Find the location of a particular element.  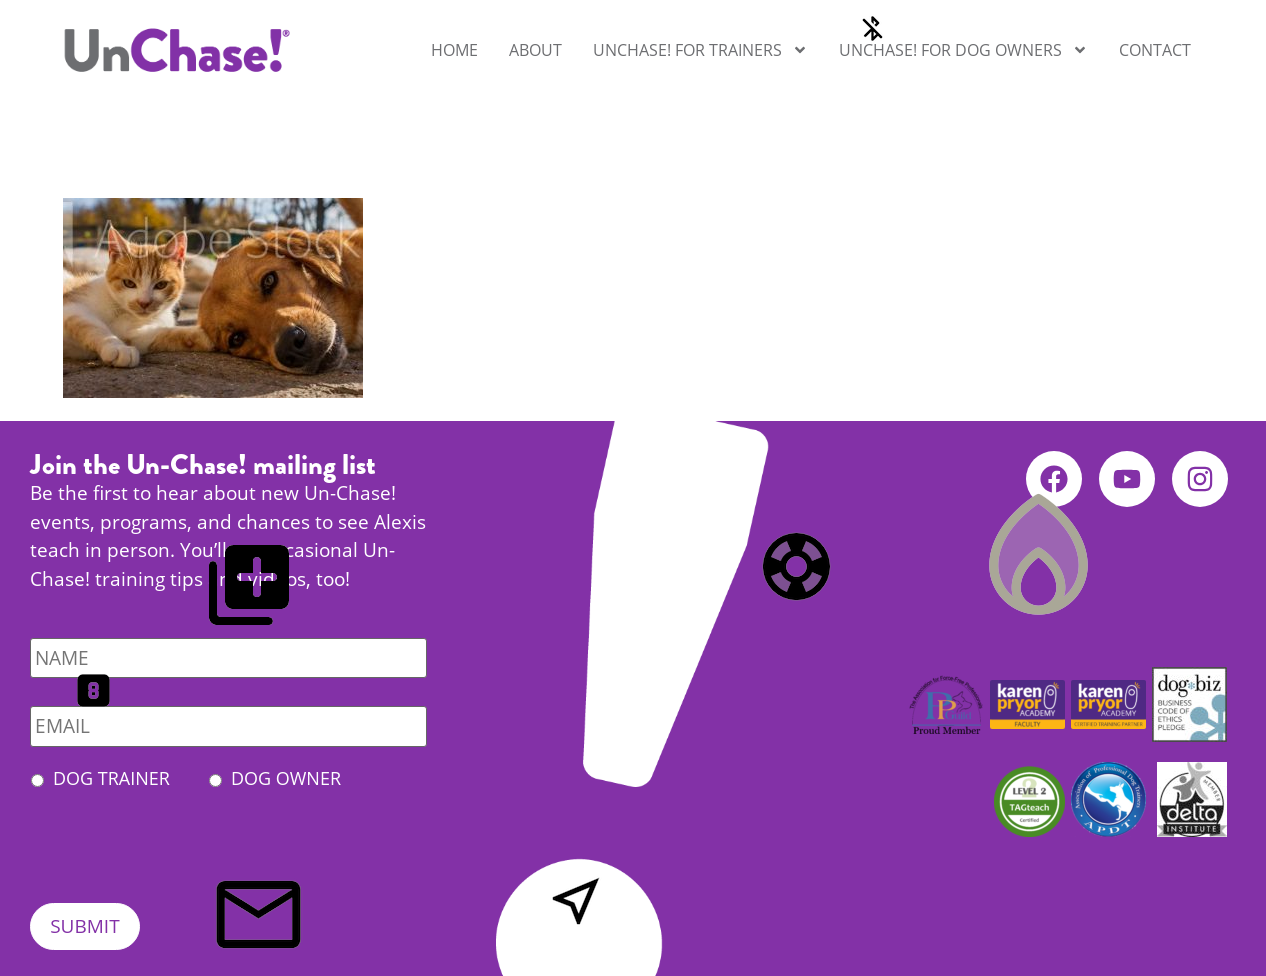

indicates trending or popular content is located at coordinates (1038, 556).